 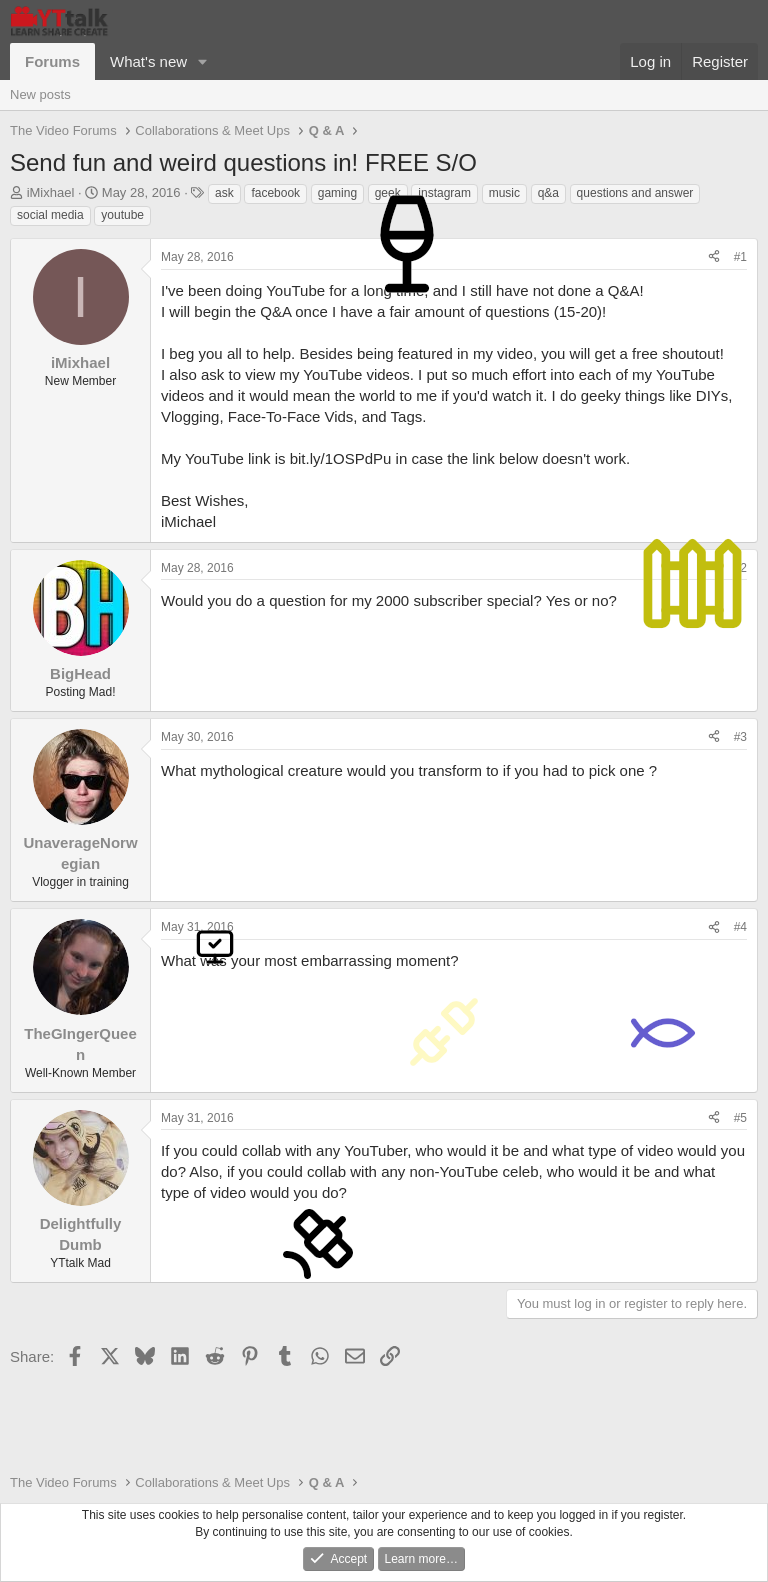 I want to click on ichthys or christian fish symbol, so click(x=663, y=1033).